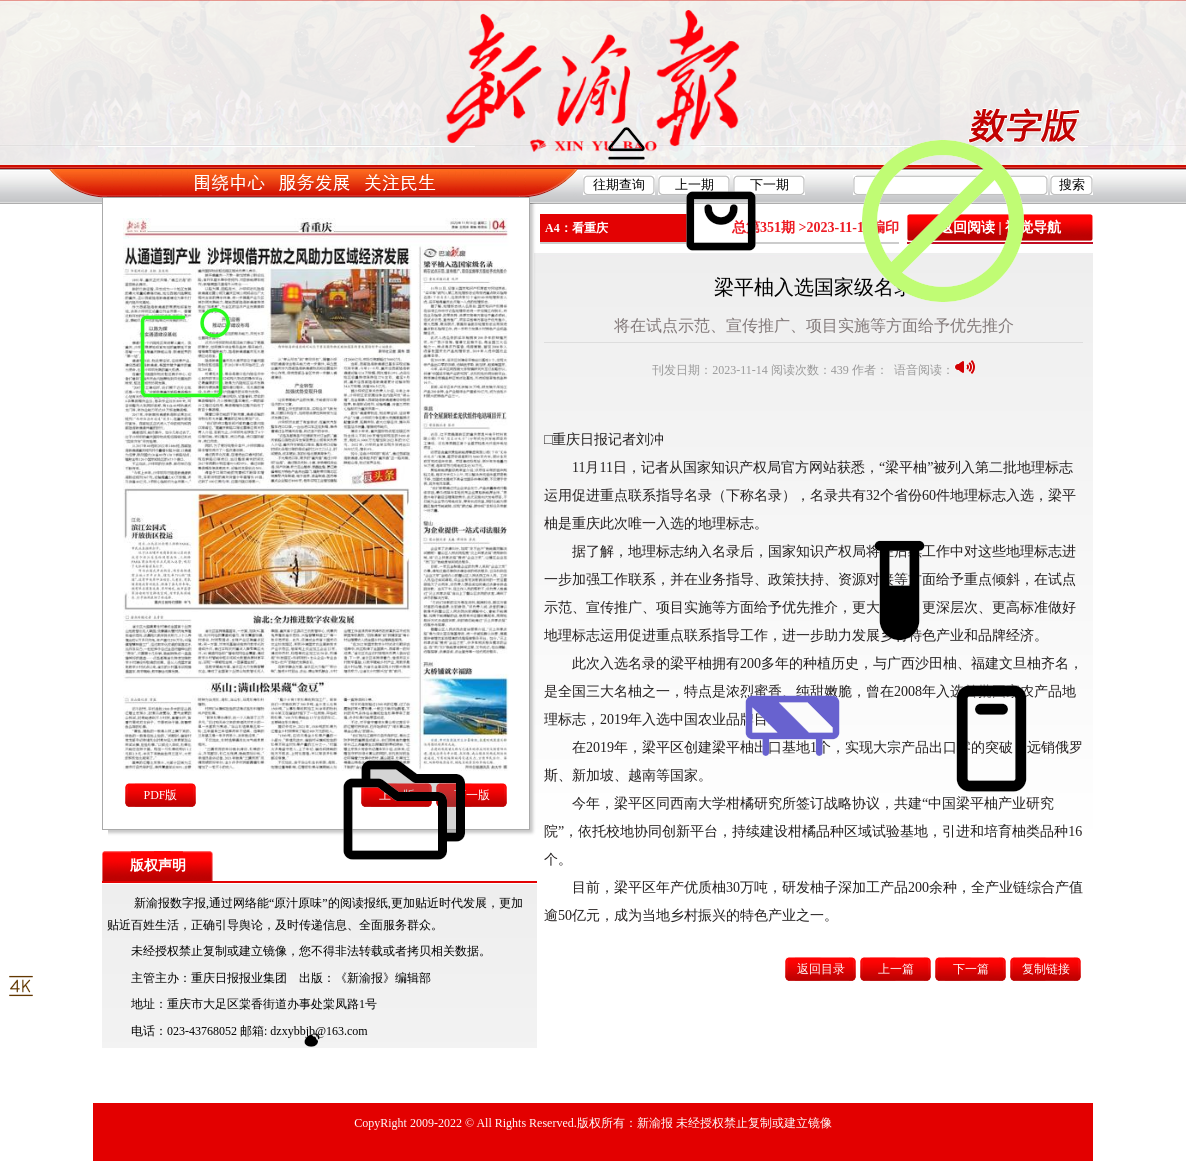 This screenshot has height=1161, width=1186. What do you see at coordinates (991, 738) in the screenshot?
I see `mobile device speaker settings` at bounding box center [991, 738].